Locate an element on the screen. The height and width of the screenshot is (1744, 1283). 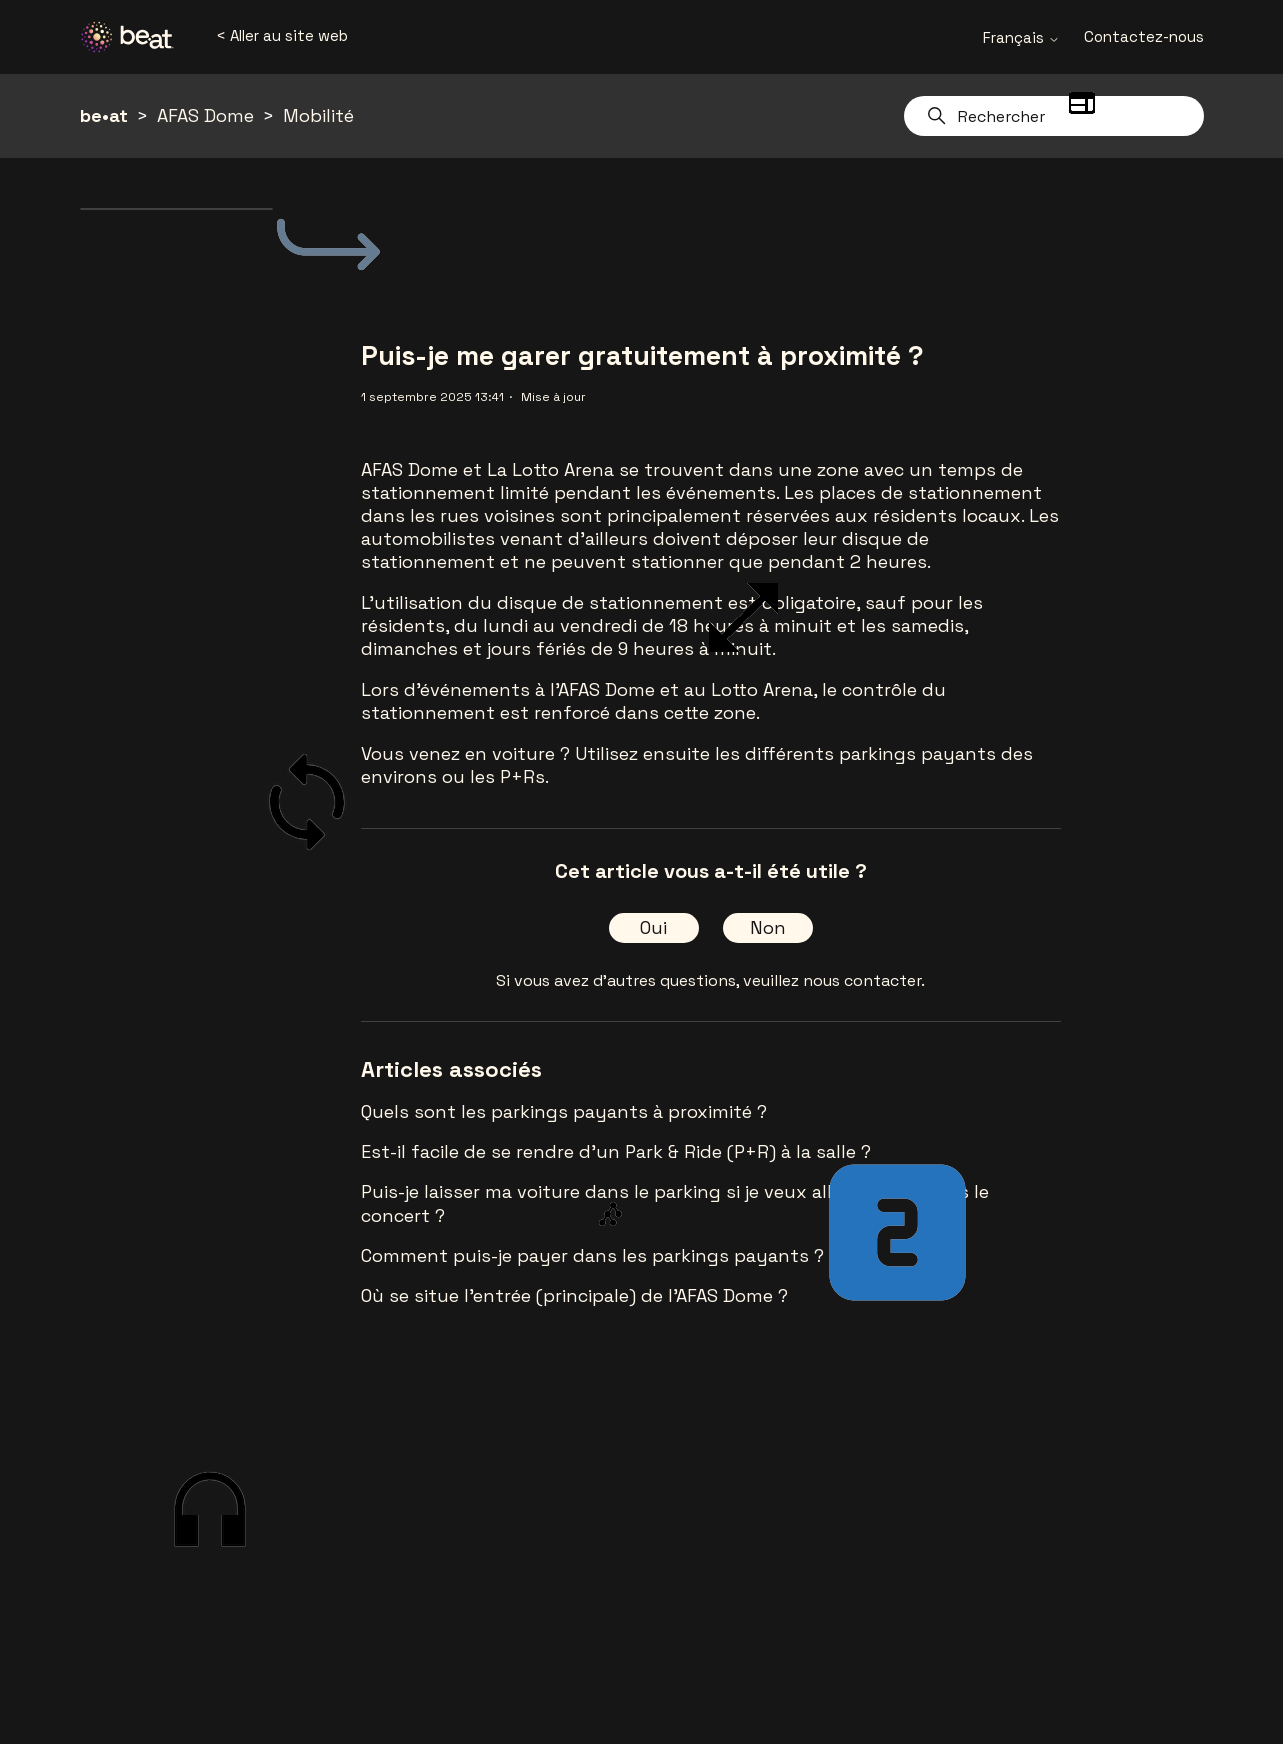
select option 2 in a numbered list is located at coordinates (897, 1232).